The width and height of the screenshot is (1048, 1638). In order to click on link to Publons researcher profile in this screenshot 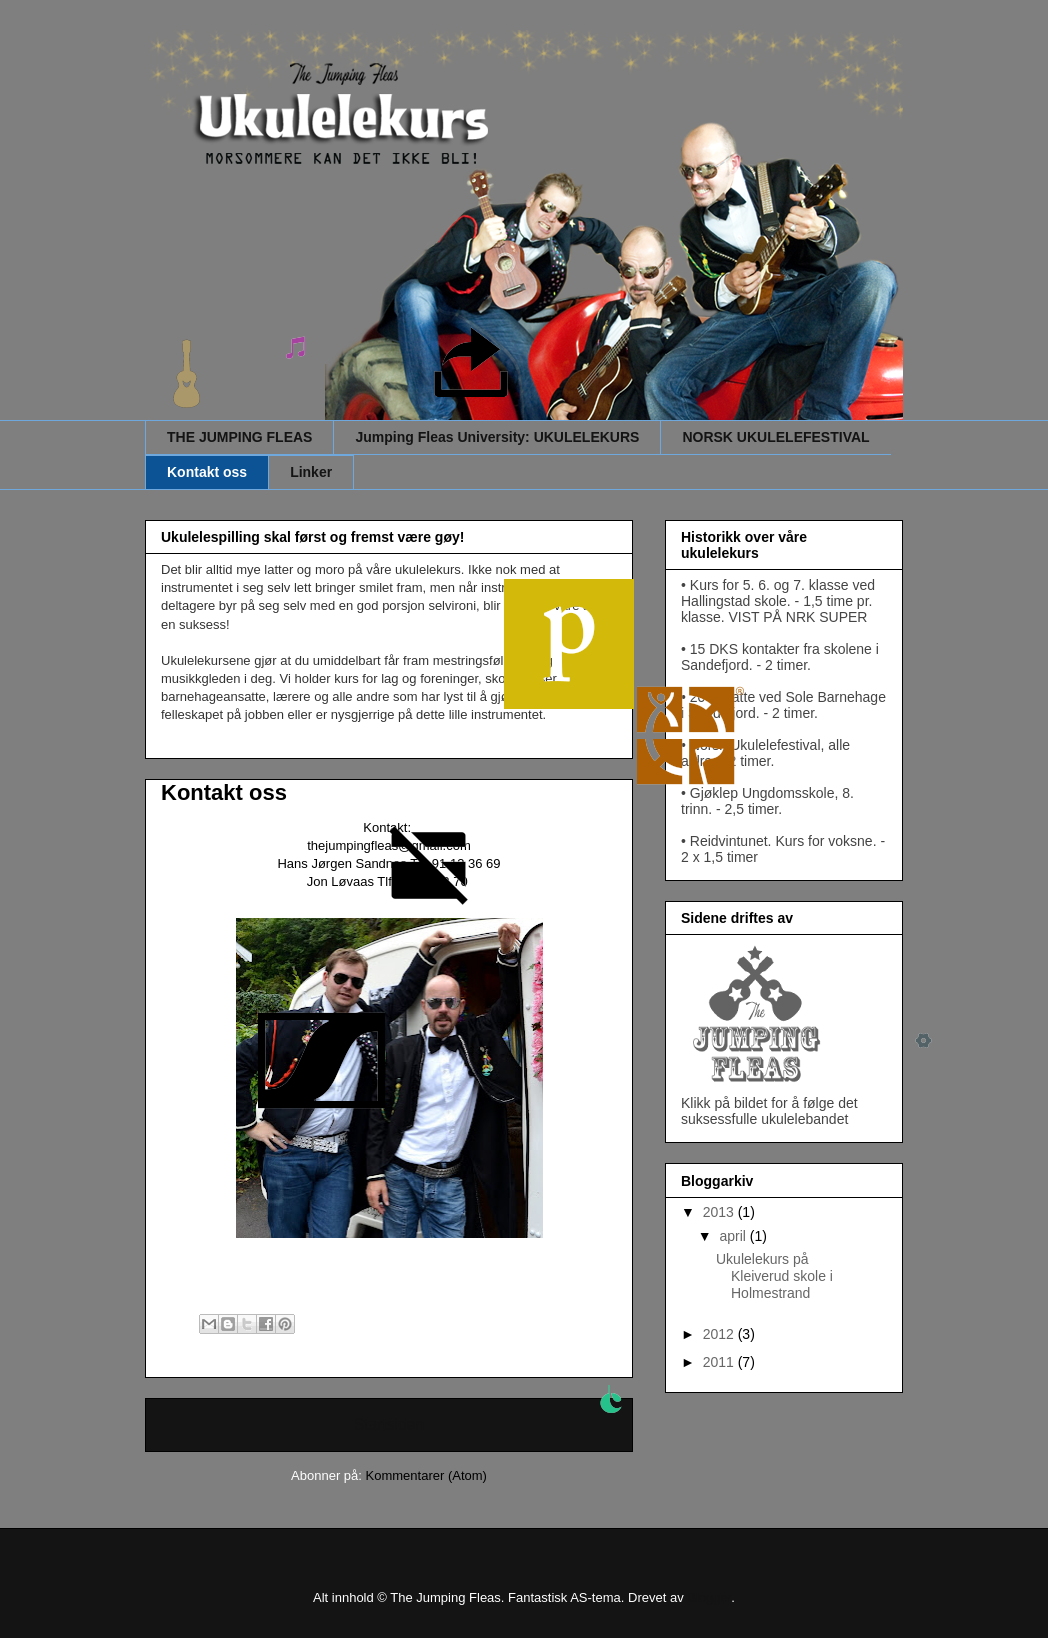, I will do `click(569, 644)`.